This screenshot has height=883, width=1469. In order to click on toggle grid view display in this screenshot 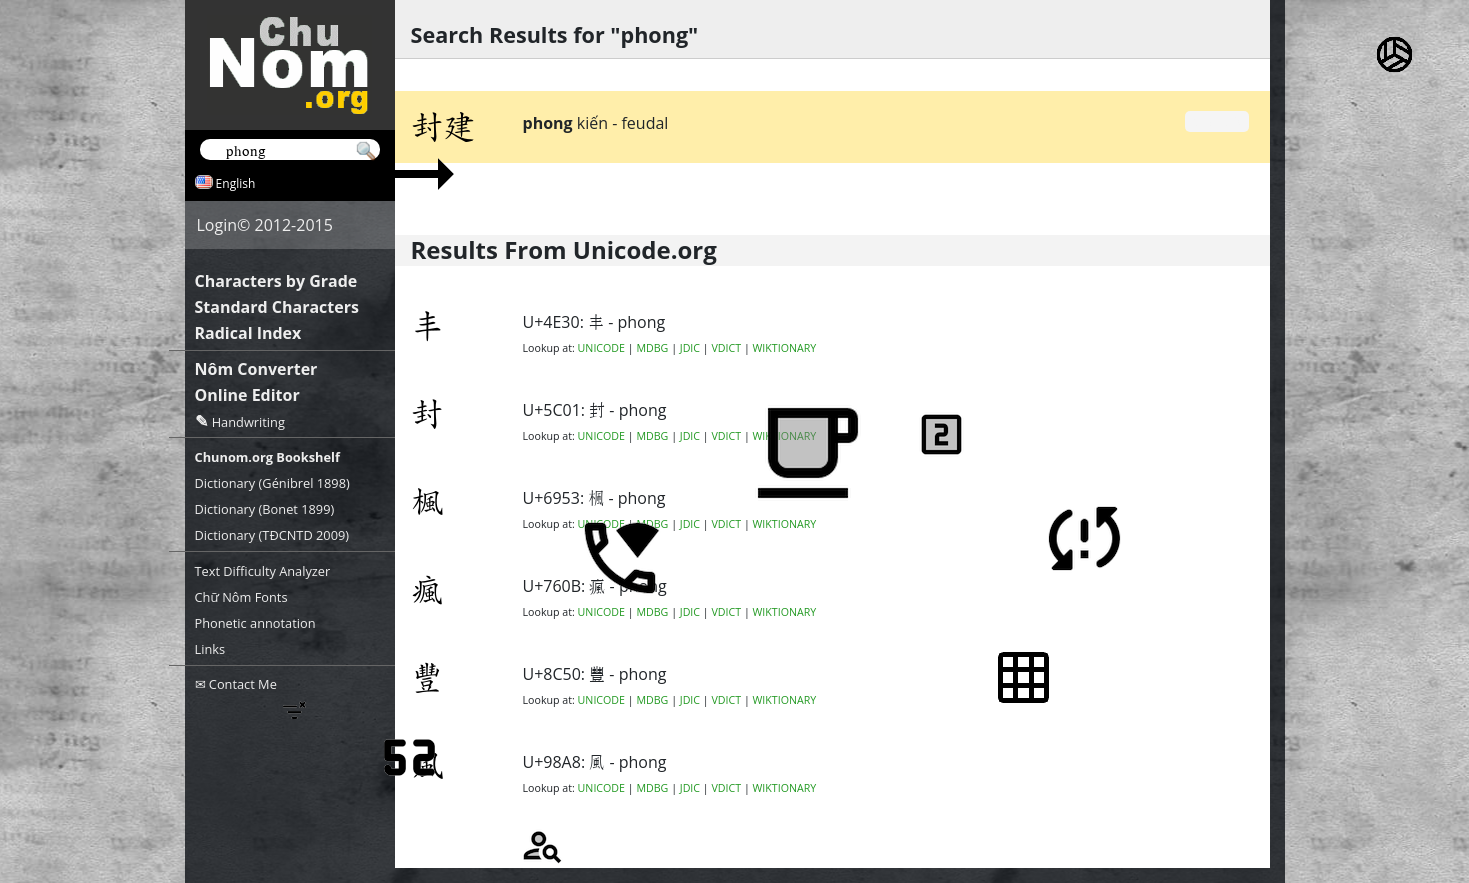, I will do `click(1023, 677)`.